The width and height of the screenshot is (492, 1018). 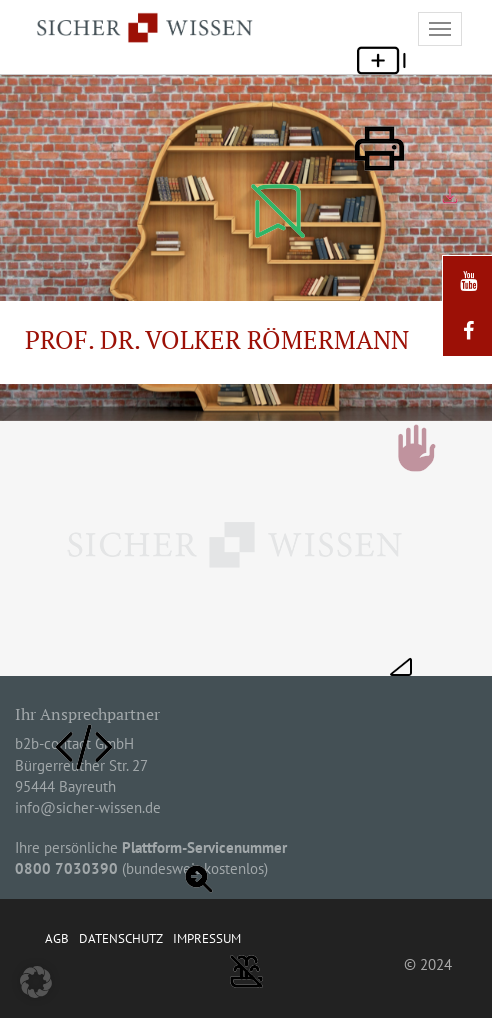 I want to click on stop or pause an action, so click(x=417, y=448).